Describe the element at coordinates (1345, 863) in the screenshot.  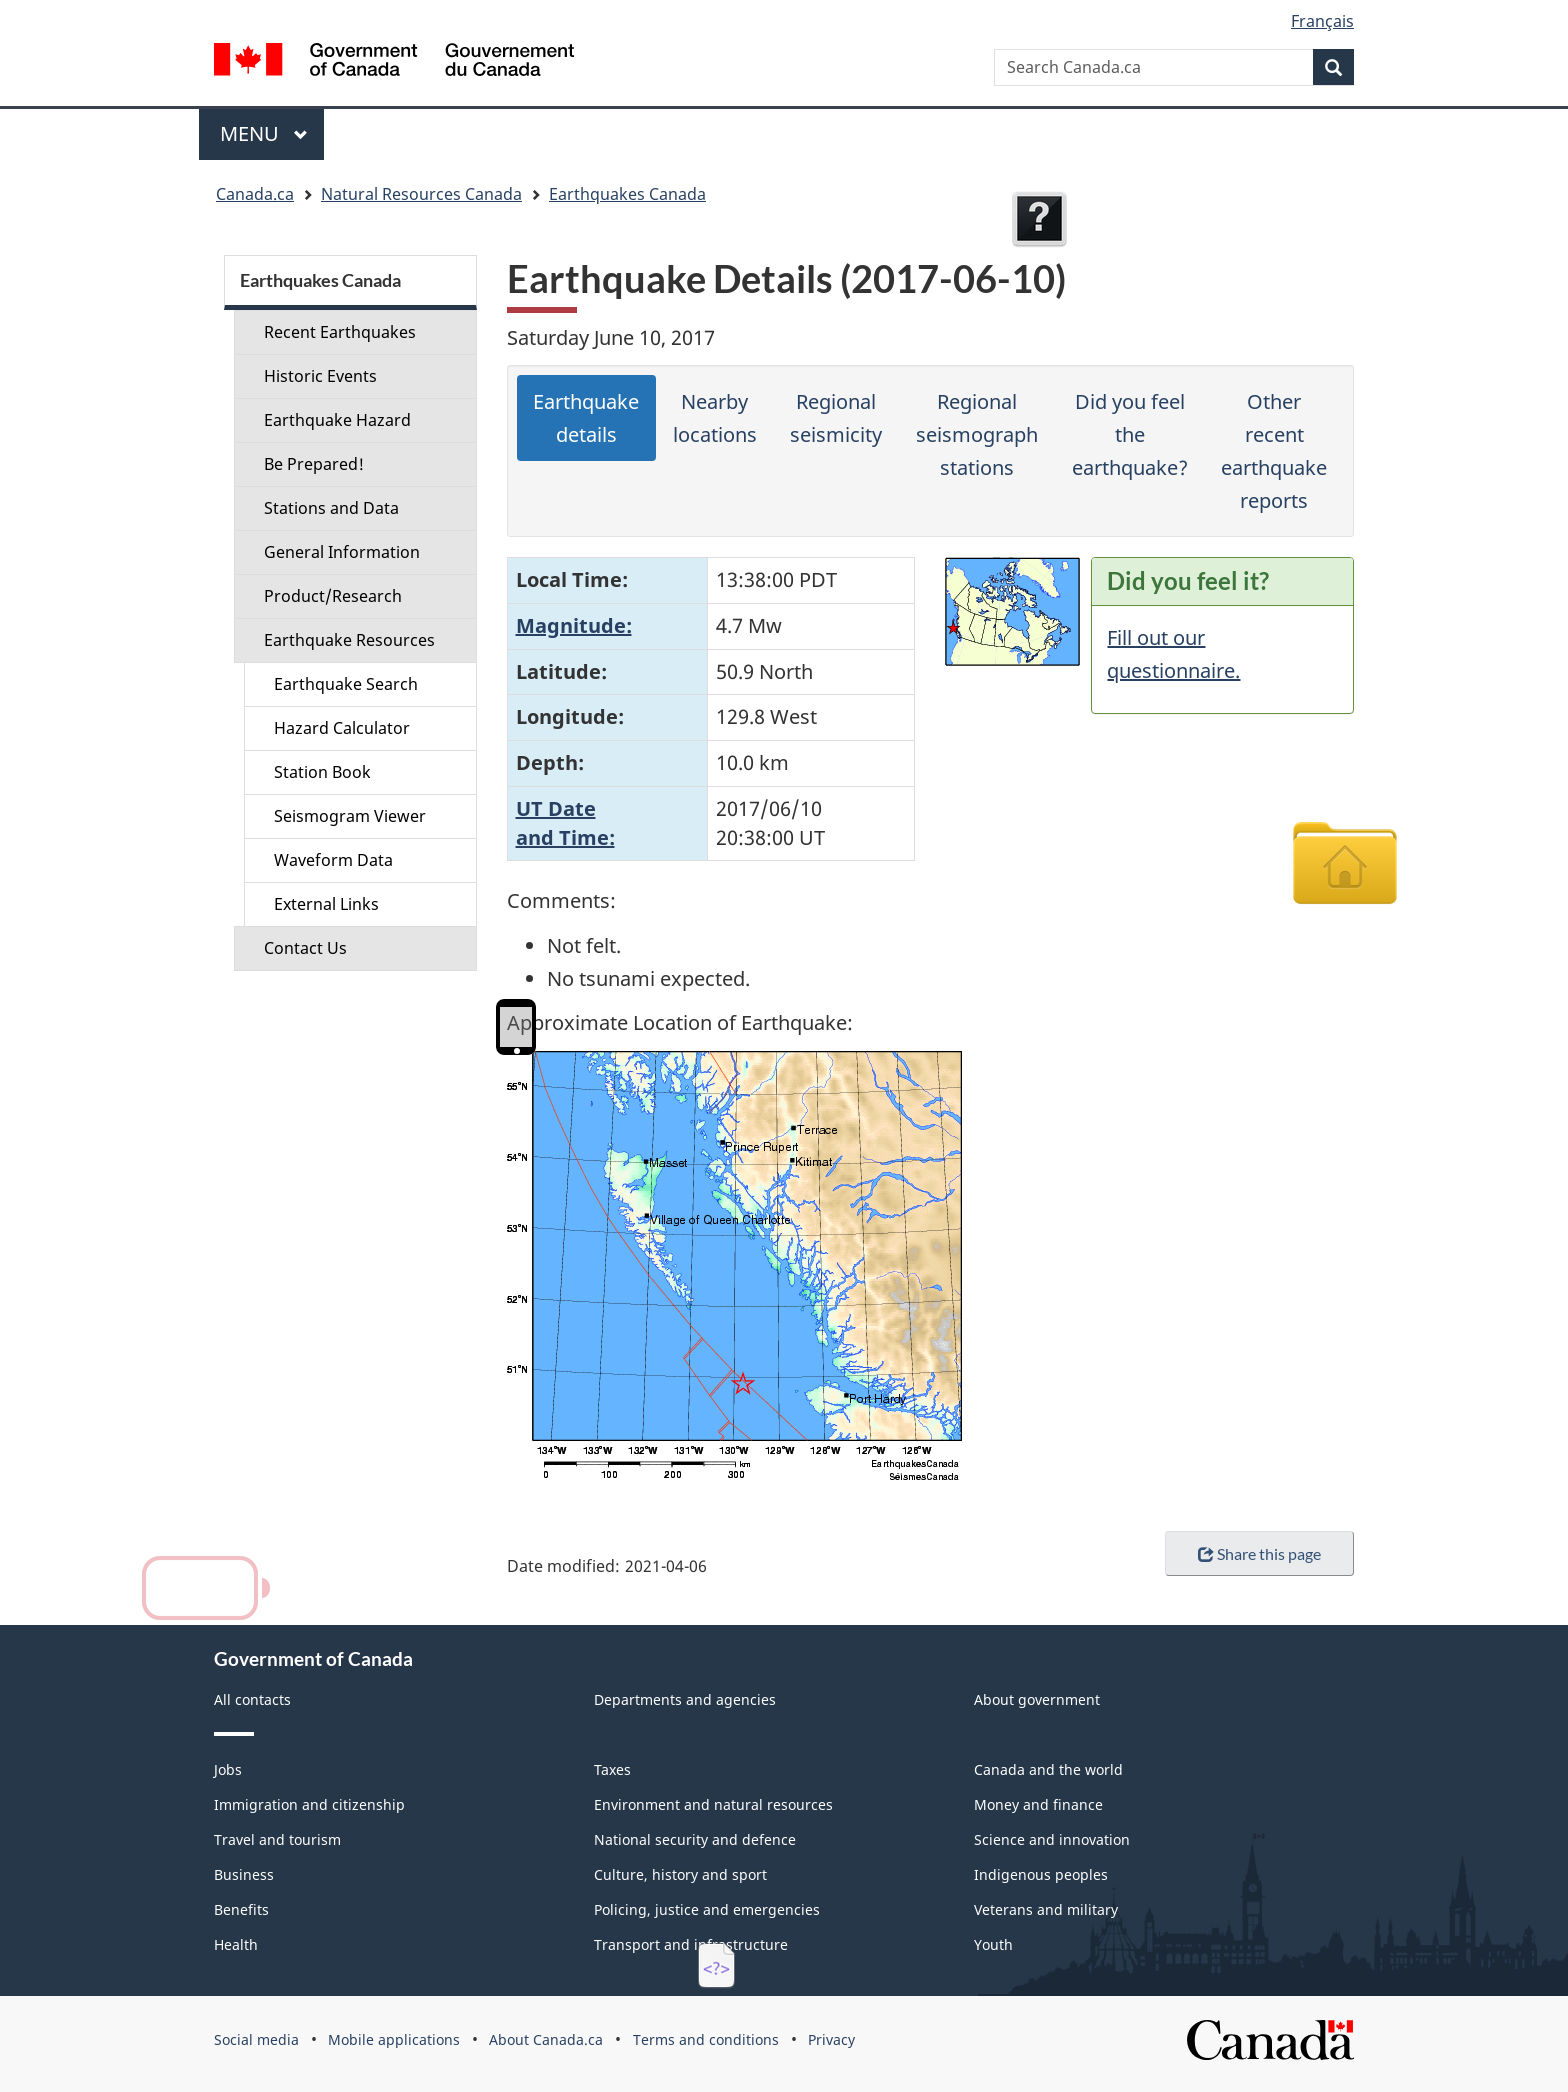
I see `access your home folder` at that location.